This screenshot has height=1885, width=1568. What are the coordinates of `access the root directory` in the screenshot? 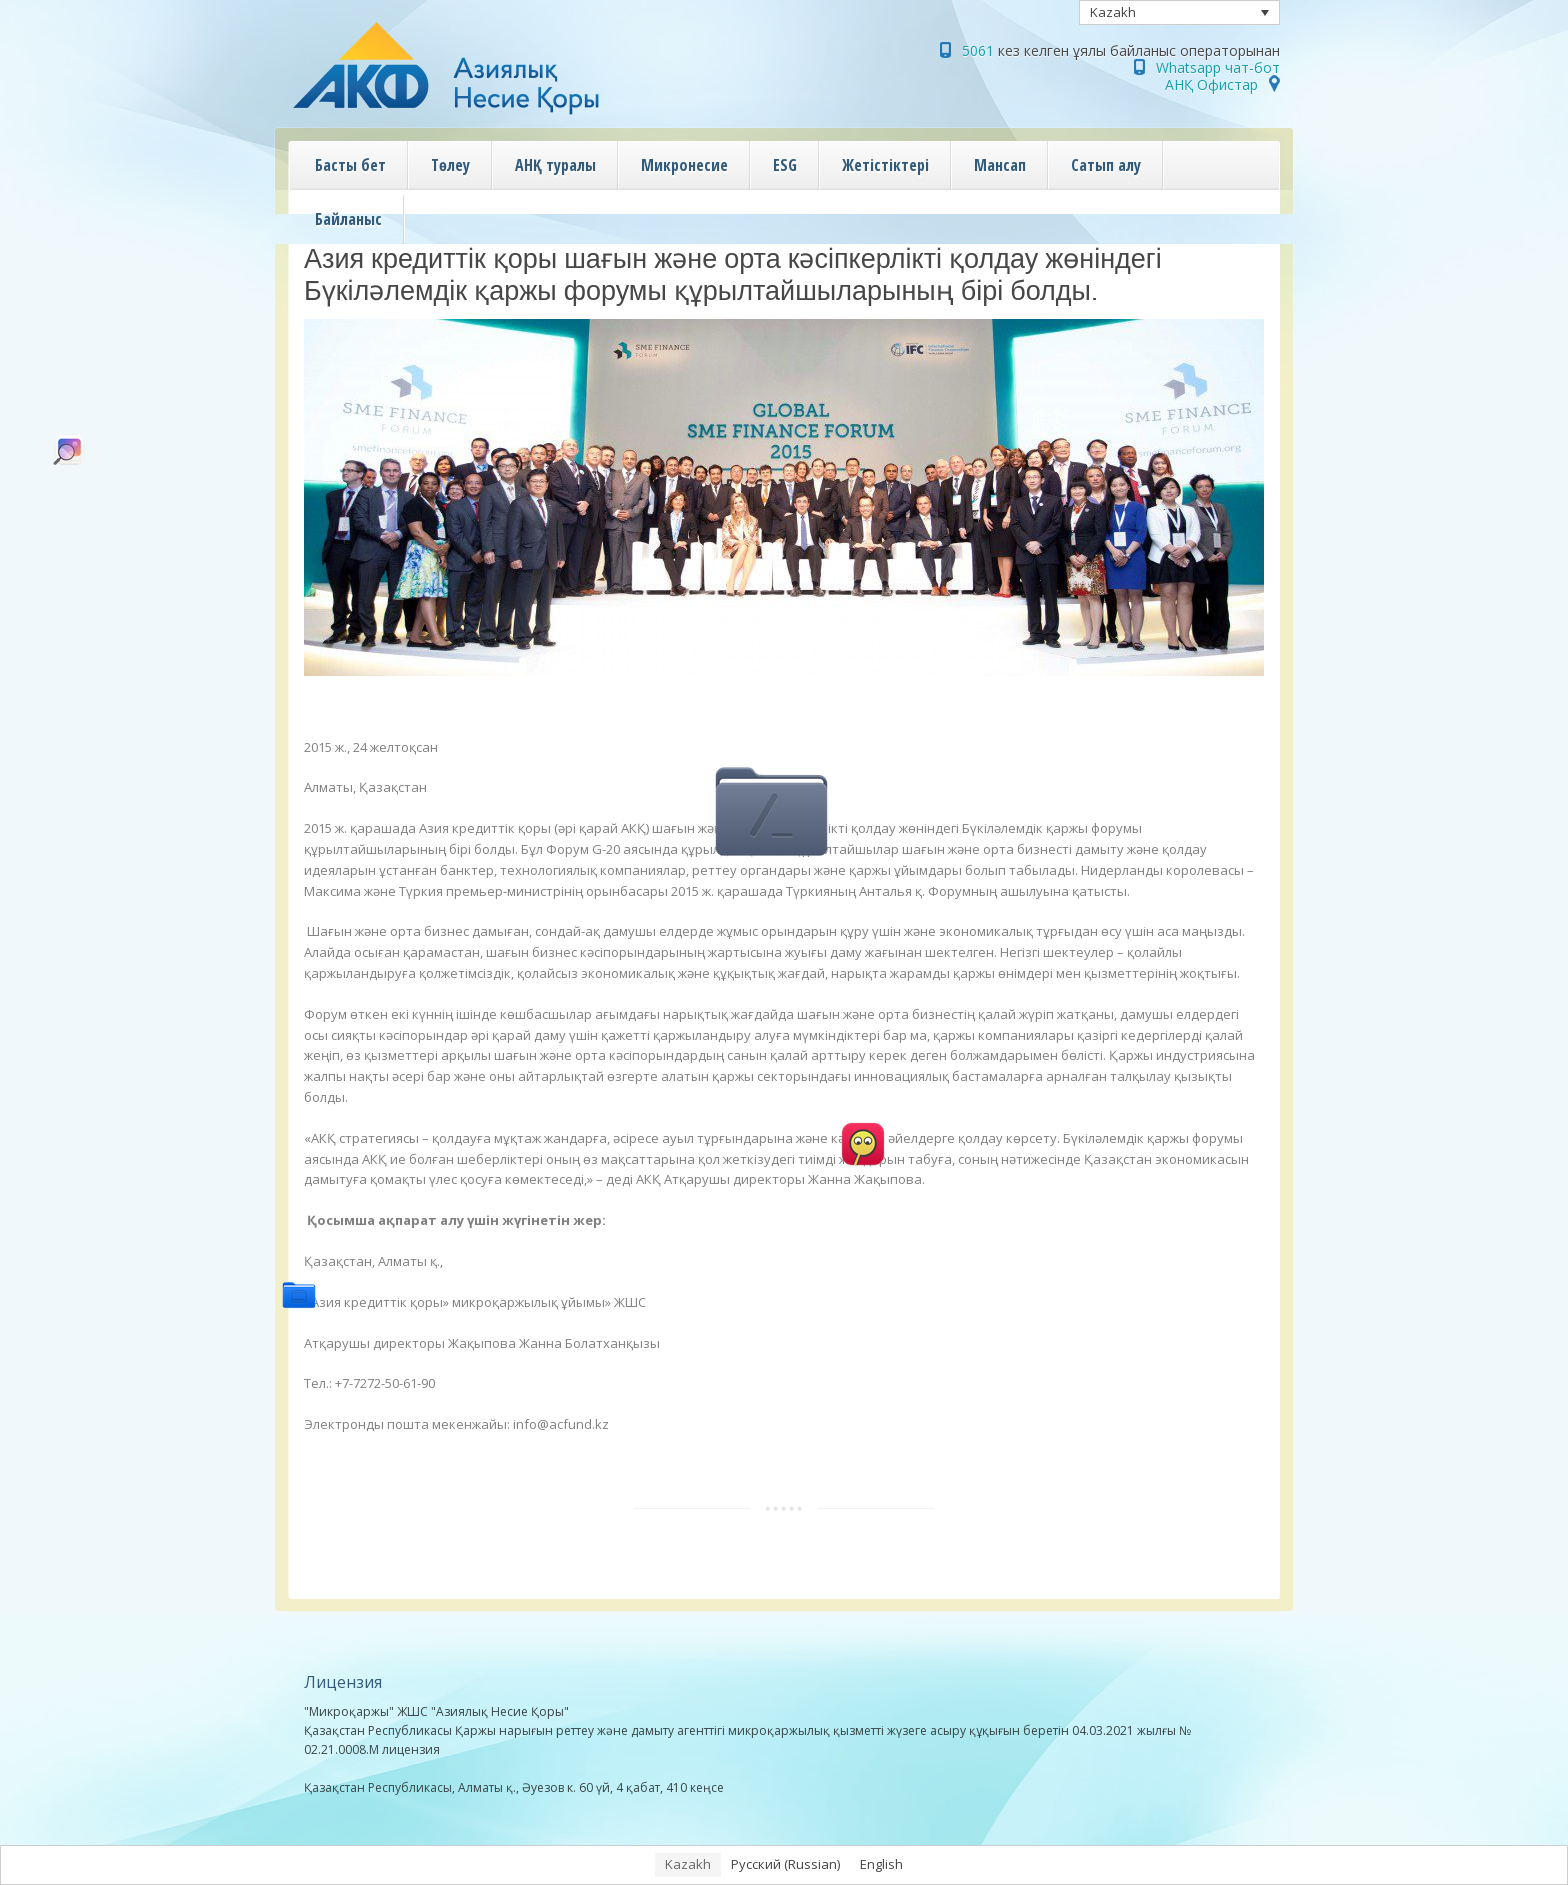 It's located at (771, 811).